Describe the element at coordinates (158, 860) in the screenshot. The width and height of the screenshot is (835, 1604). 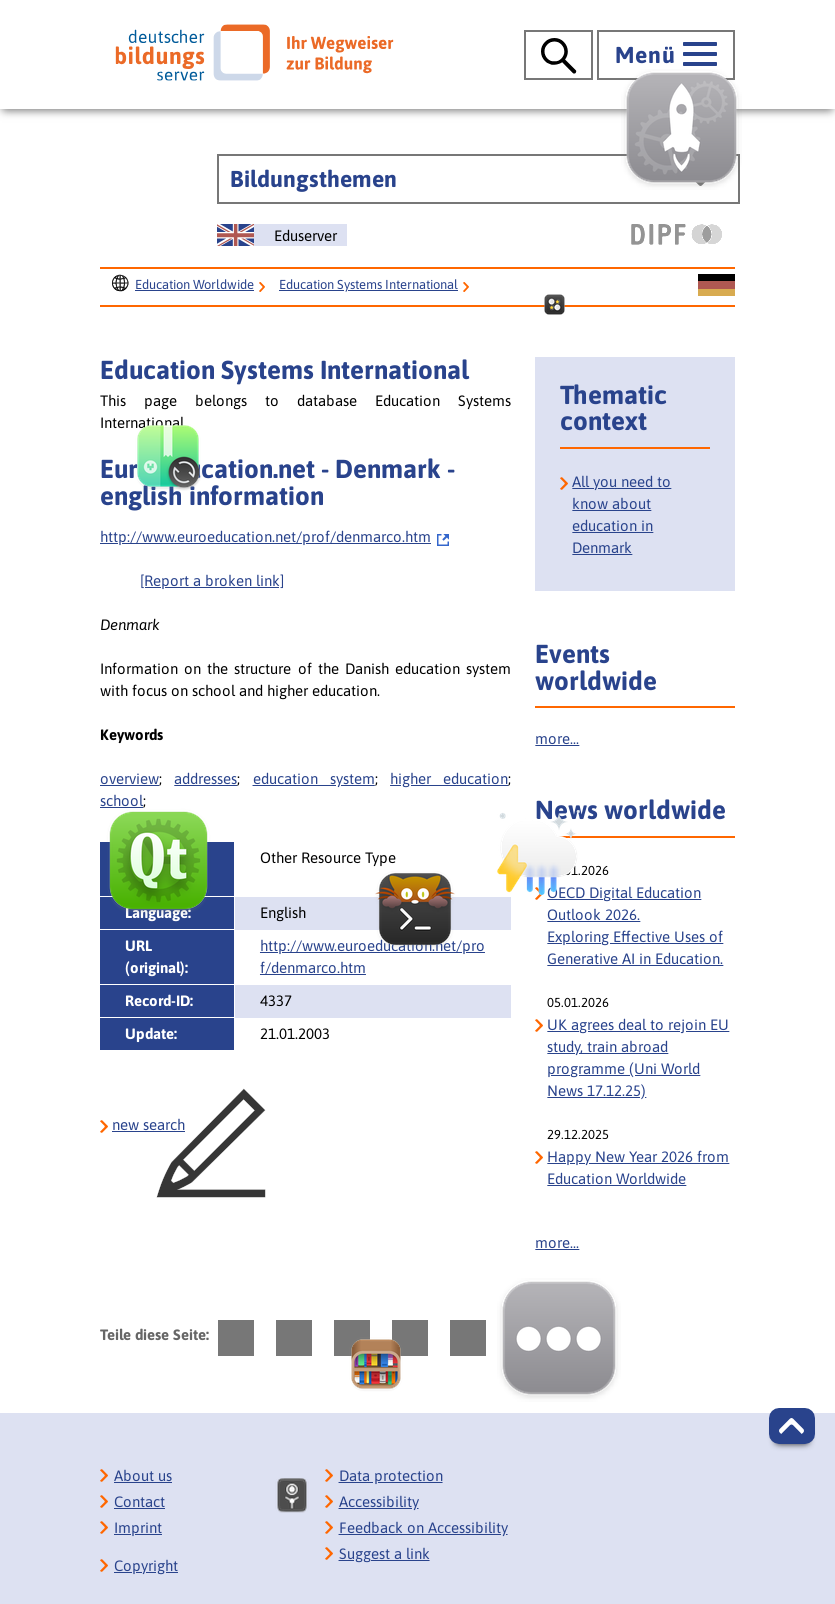
I see `open qt configuration settings` at that location.